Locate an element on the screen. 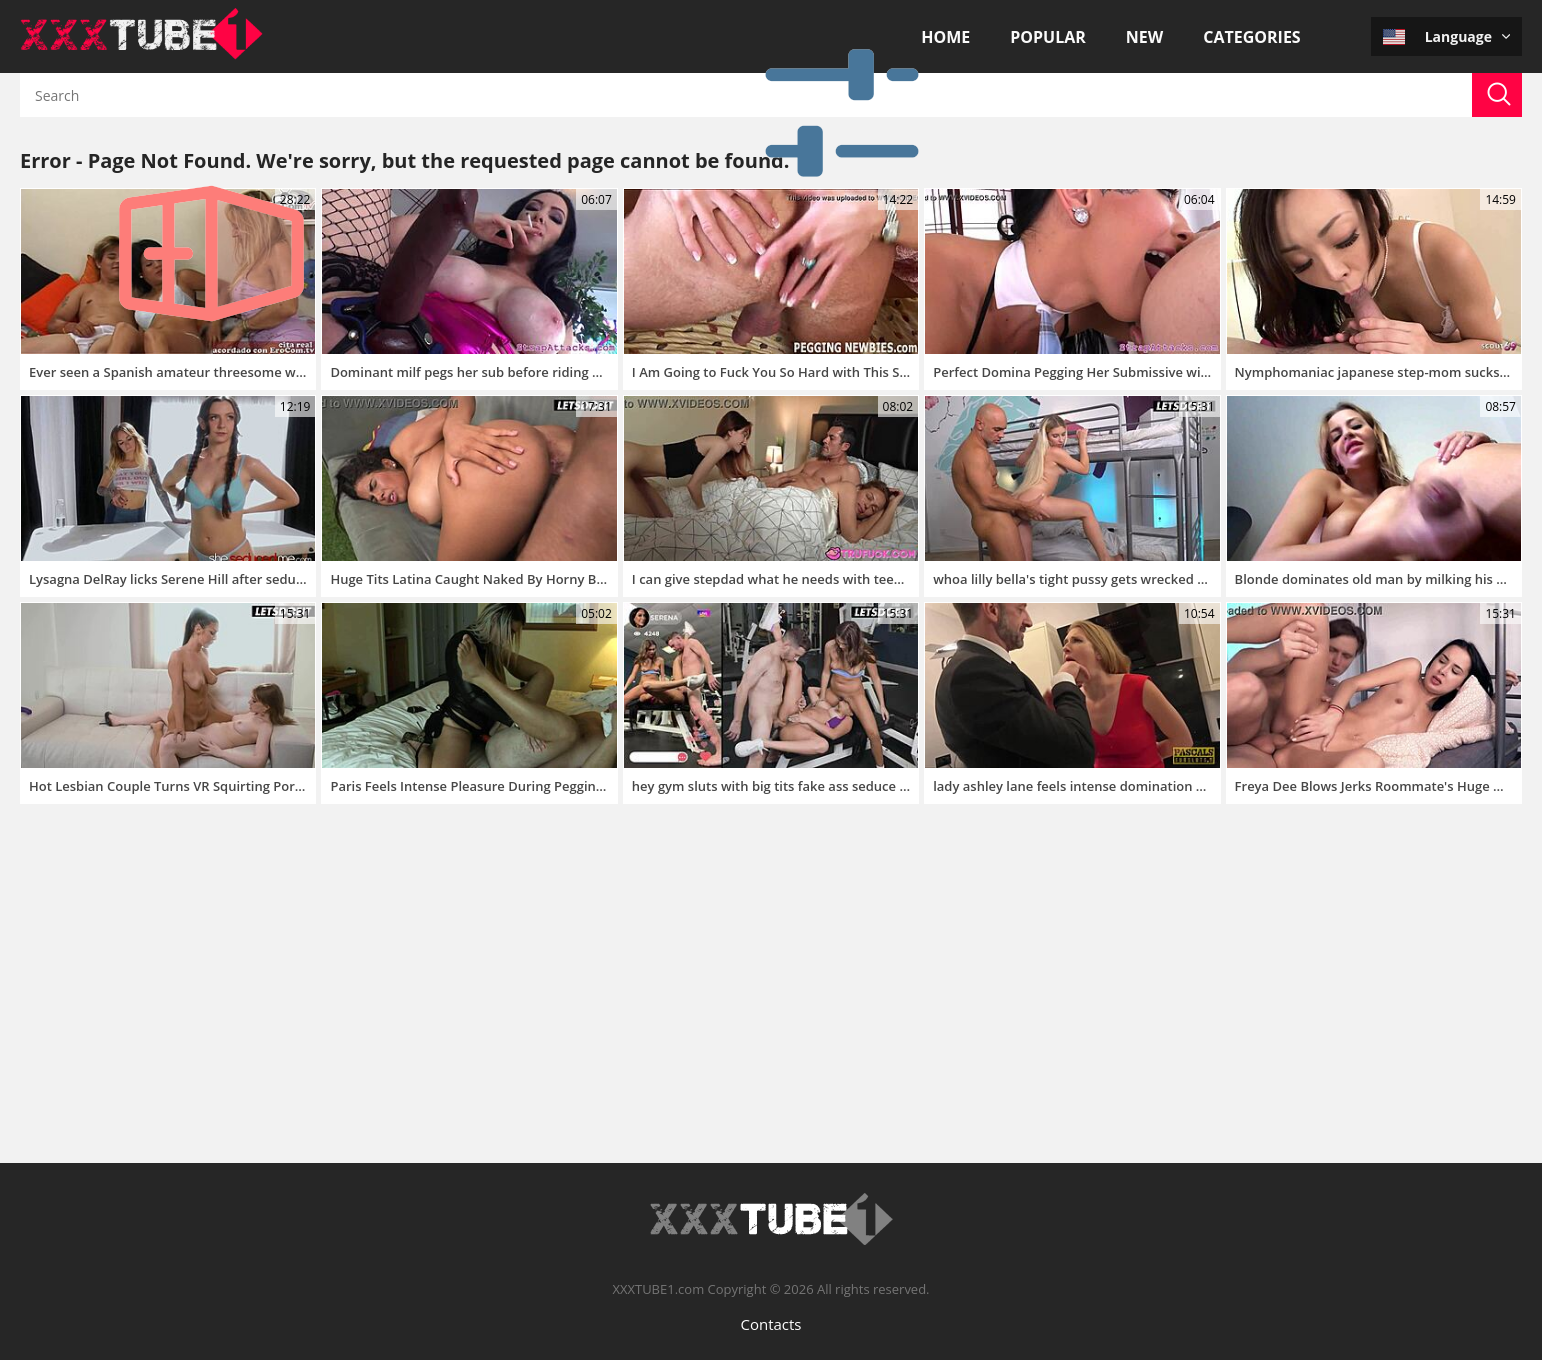  view shipping or freight details is located at coordinates (211, 253).